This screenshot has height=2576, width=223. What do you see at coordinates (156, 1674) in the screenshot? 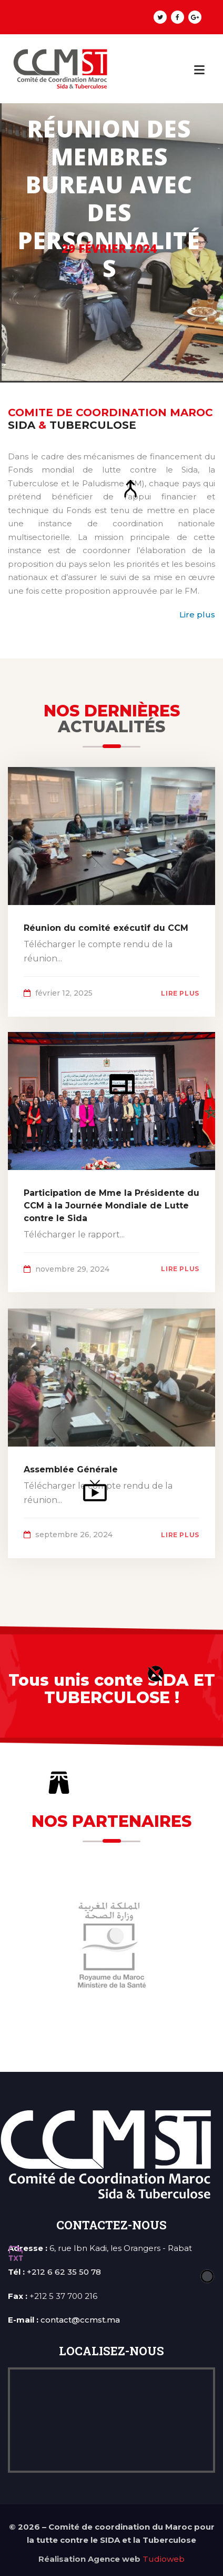
I see `disable compass or navigation mode` at bounding box center [156, 1674].